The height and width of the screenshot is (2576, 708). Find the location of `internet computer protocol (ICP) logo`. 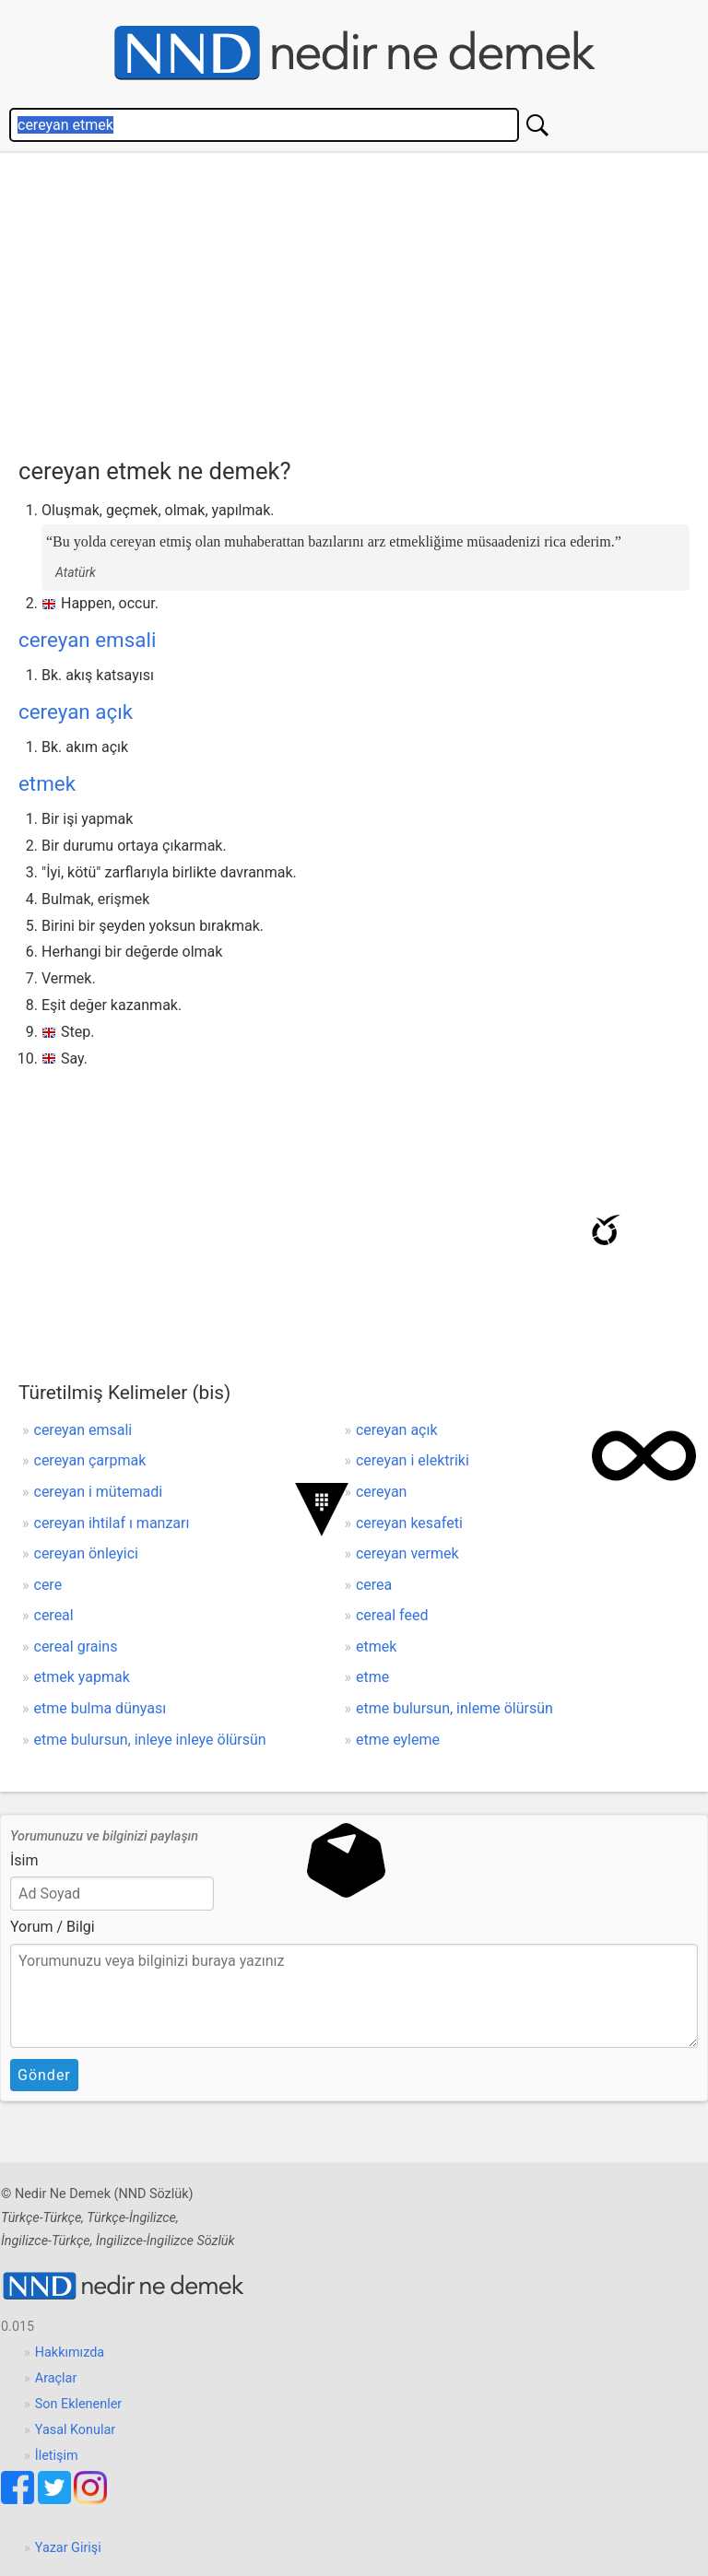

internet computer protocol (ICP) logo is located at coordinates (643, 1455).